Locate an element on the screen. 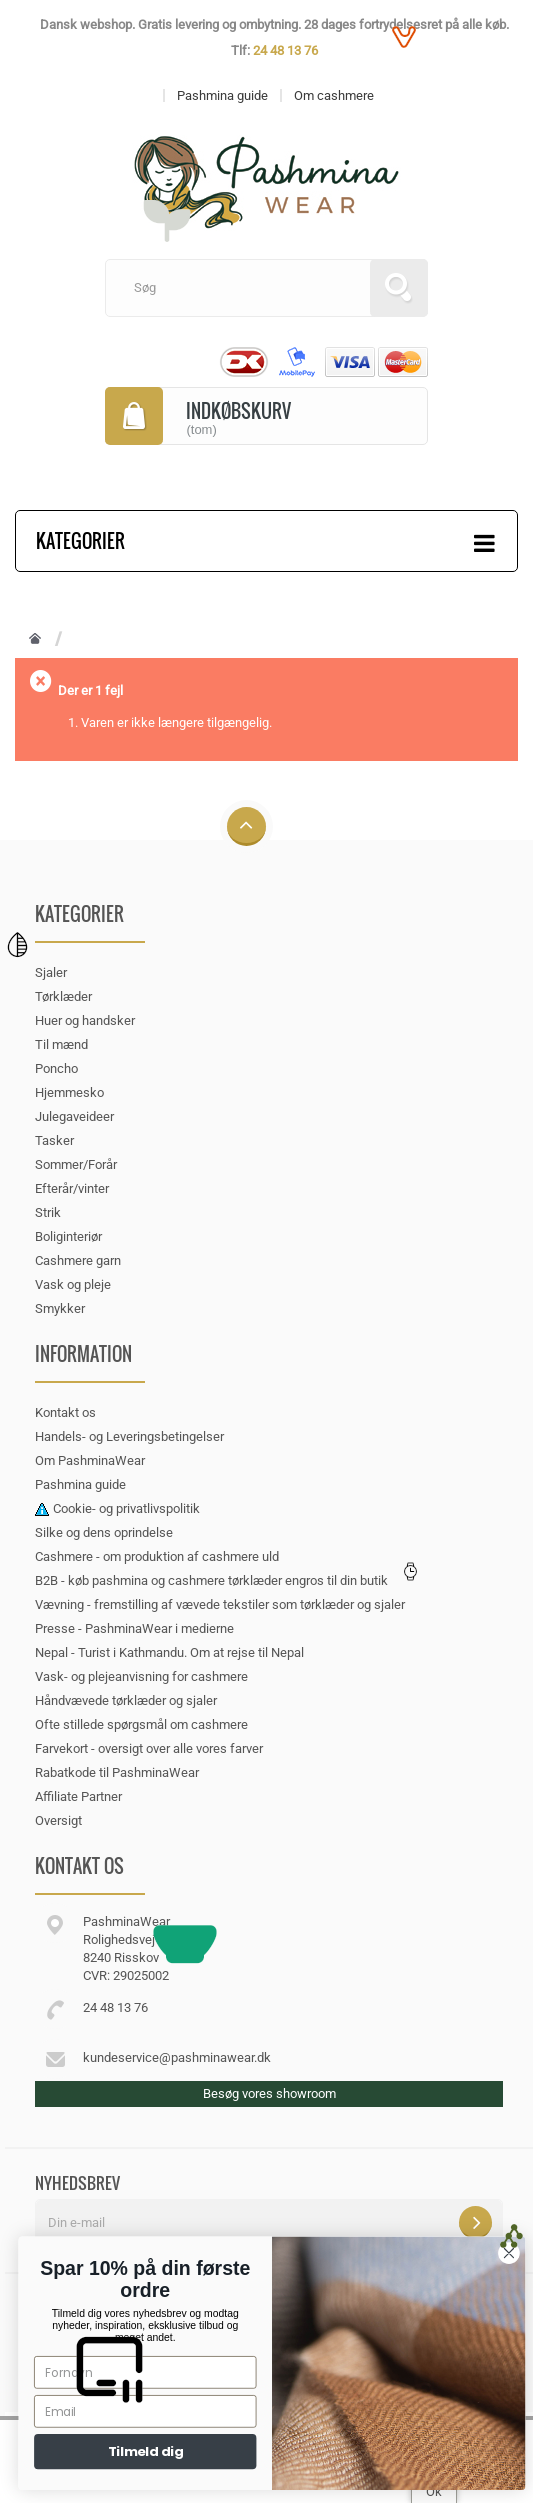 This screenshot has height=2503, width=533. view time or clock settings is located at coordinates (410, 1571).